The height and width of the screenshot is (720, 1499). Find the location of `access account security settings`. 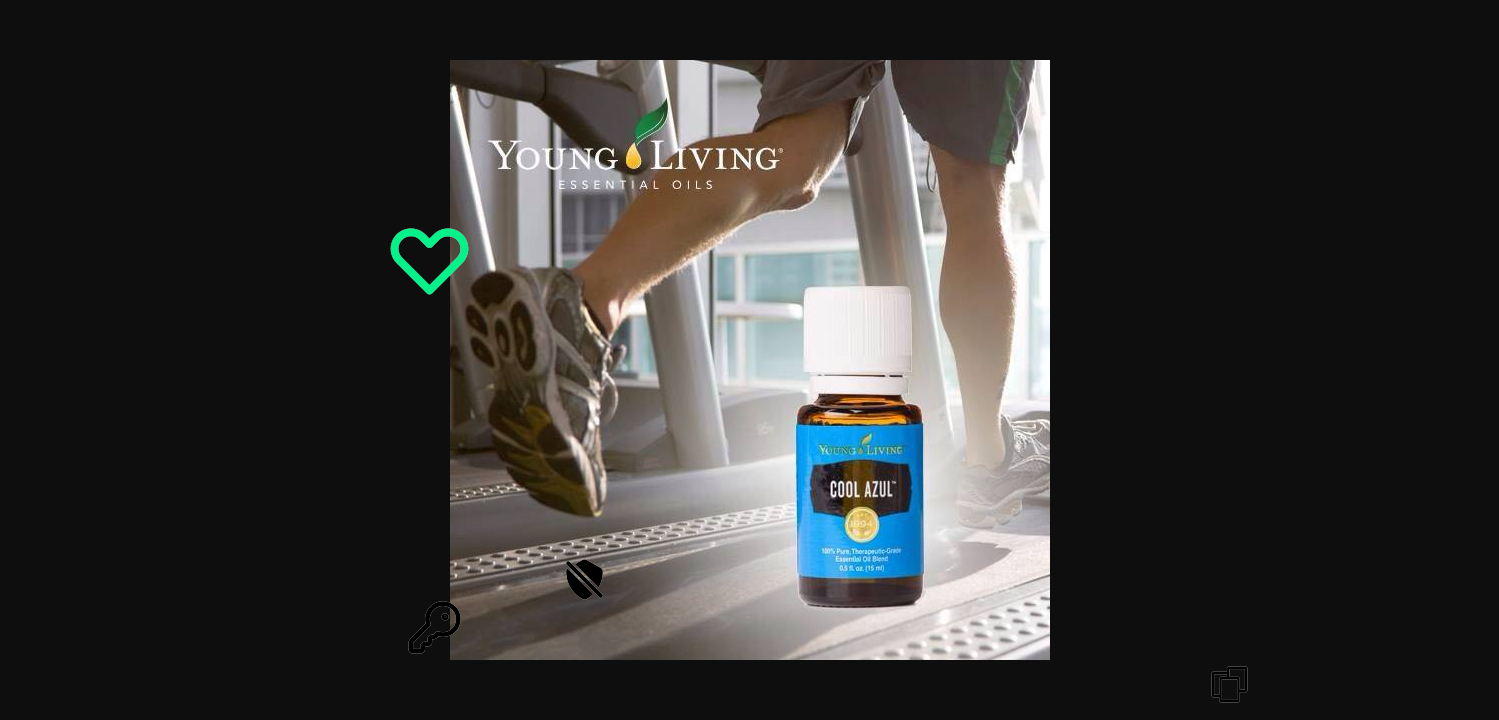

access account security settings is located at coordinates (434, 627).